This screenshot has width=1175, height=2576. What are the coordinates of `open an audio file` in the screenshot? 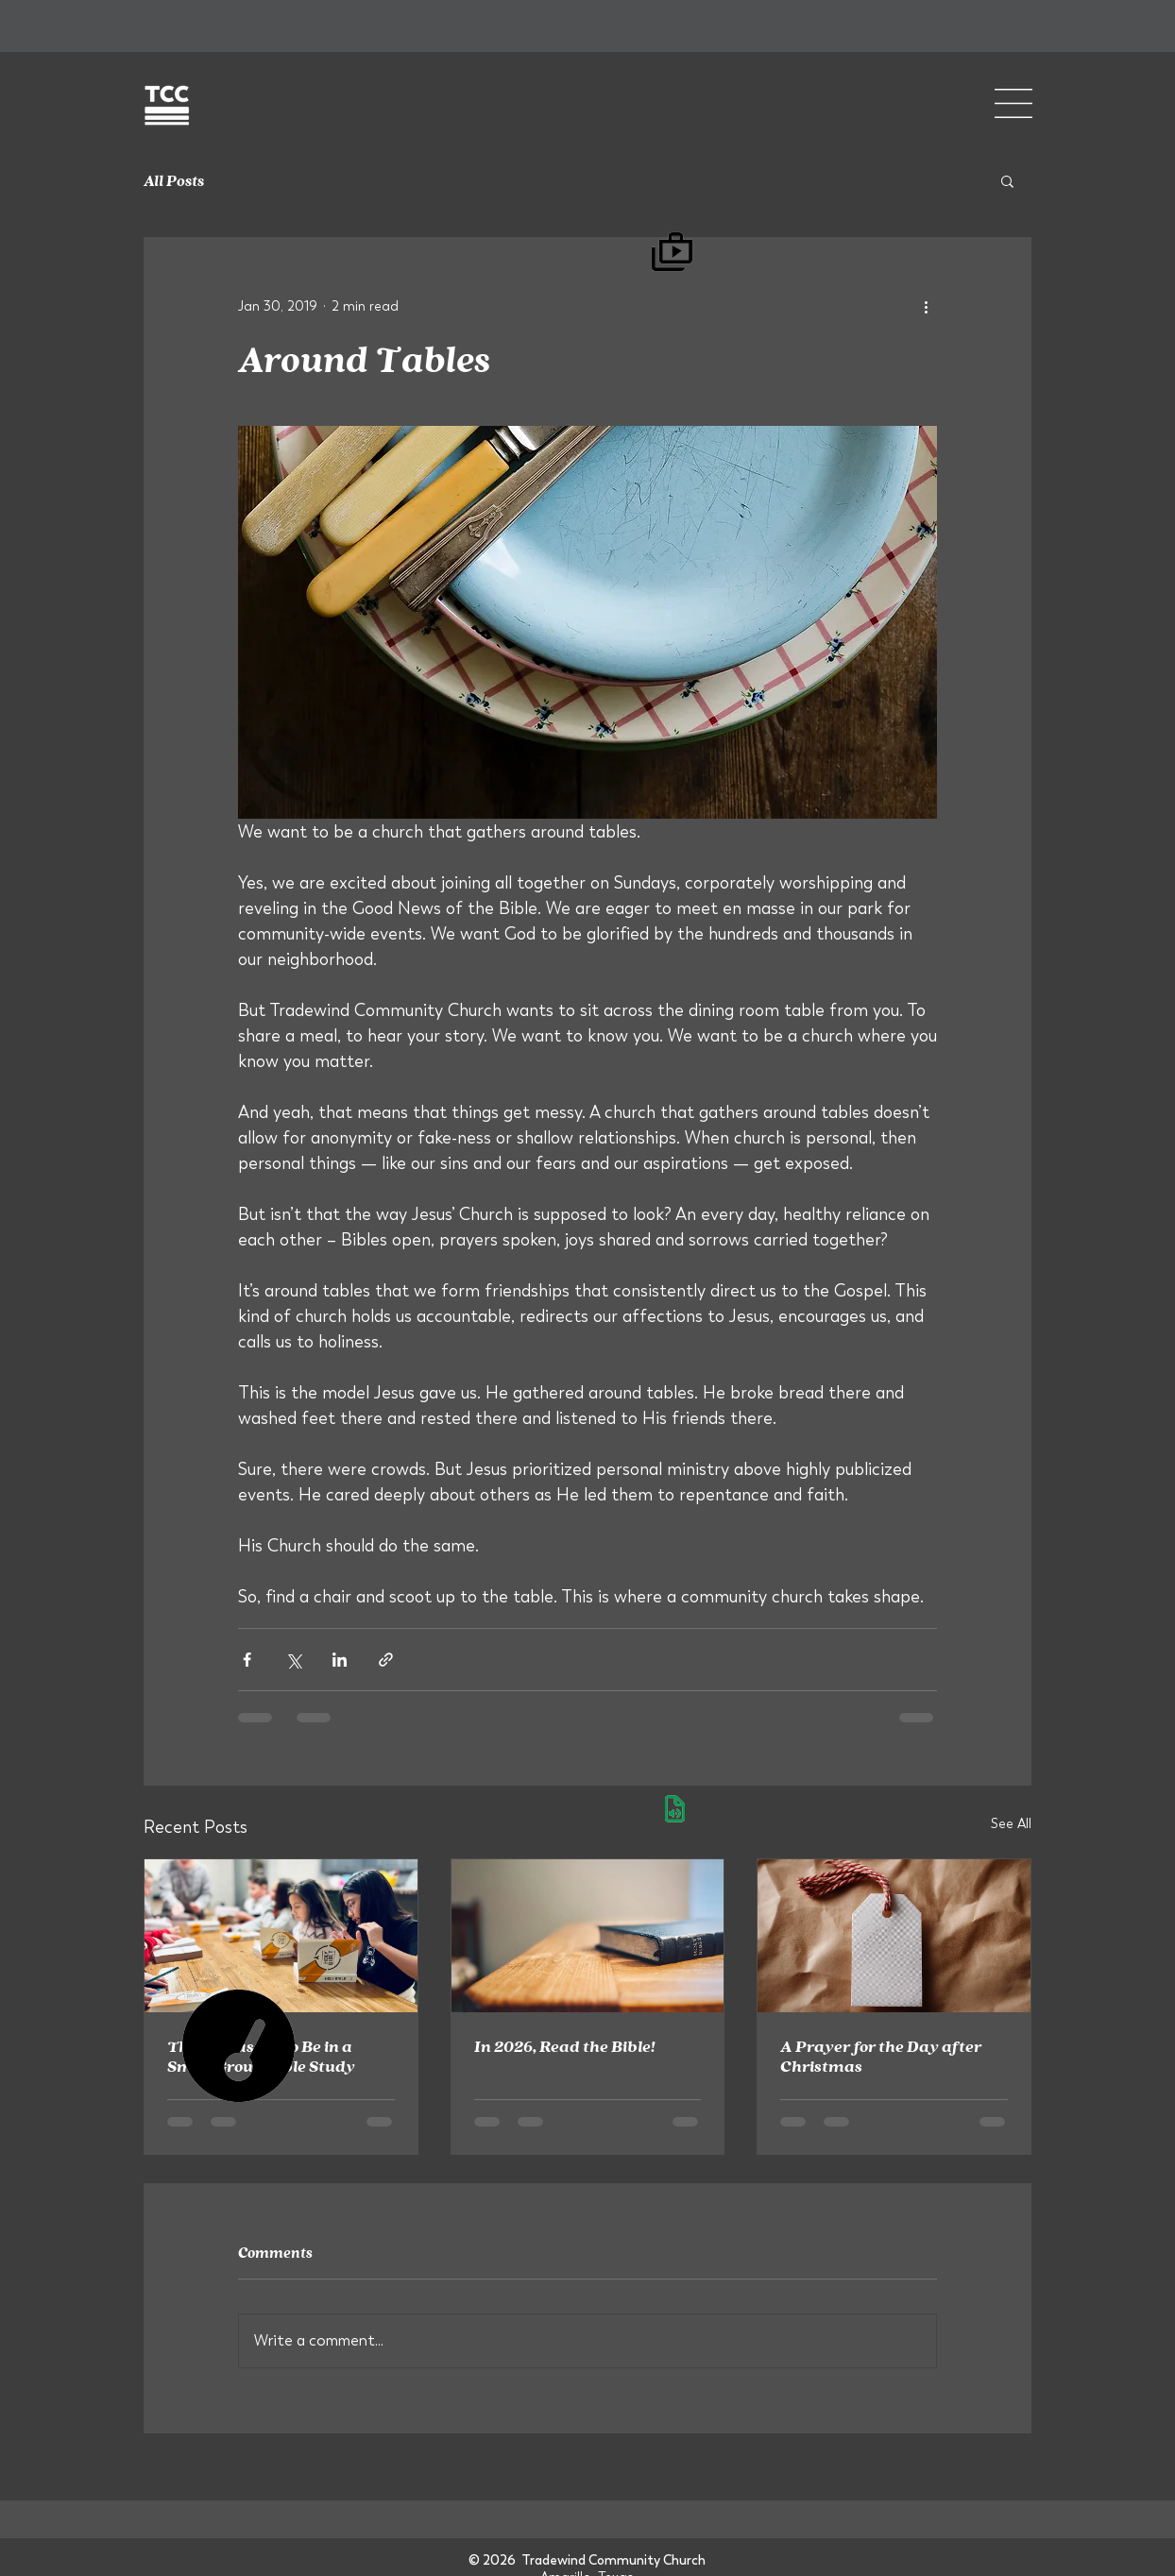 It's located at (674, 1808).